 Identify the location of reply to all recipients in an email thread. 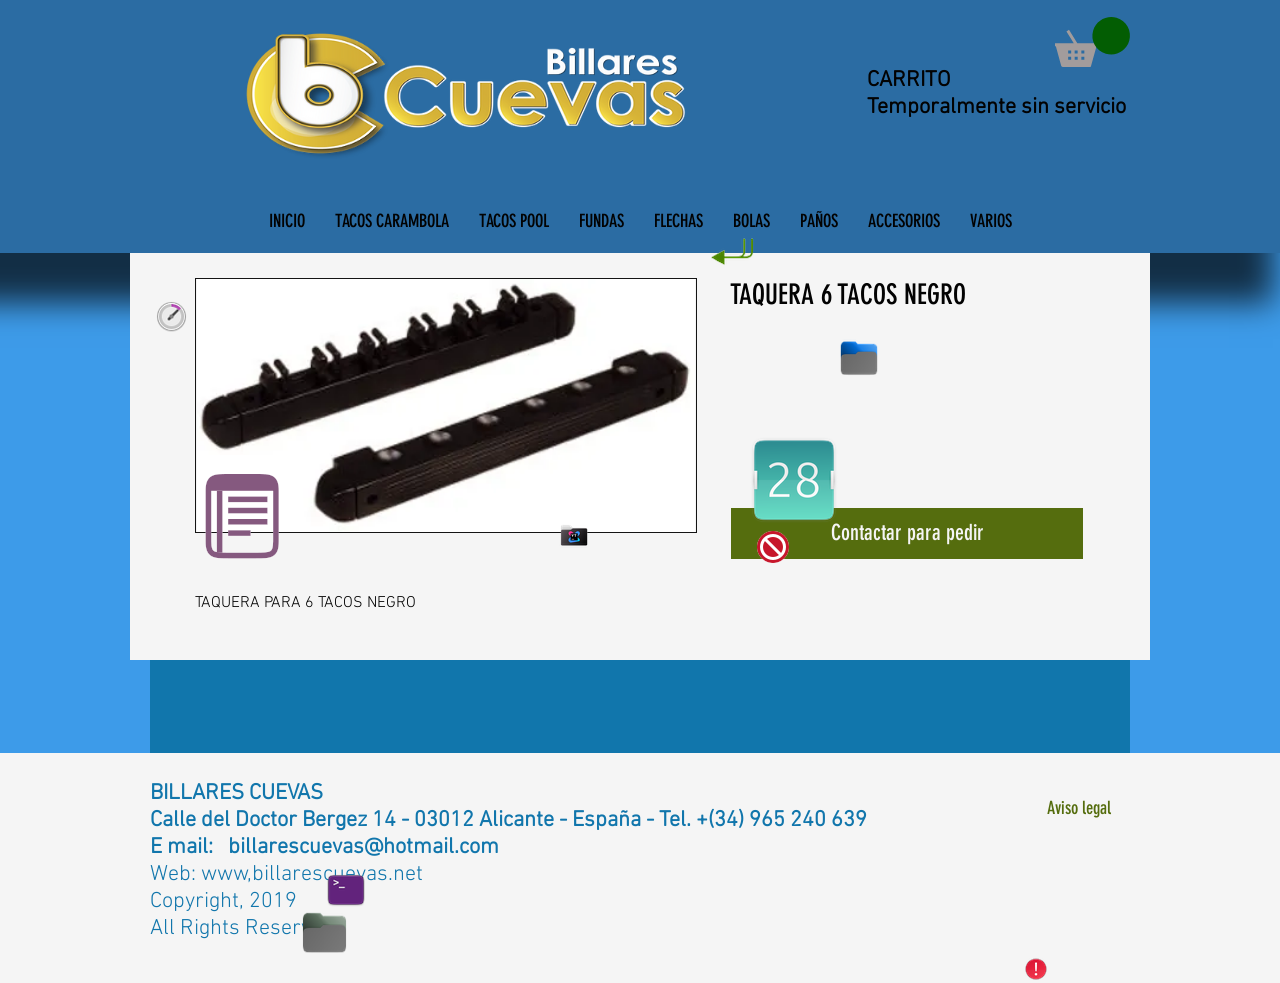
(731, 248).